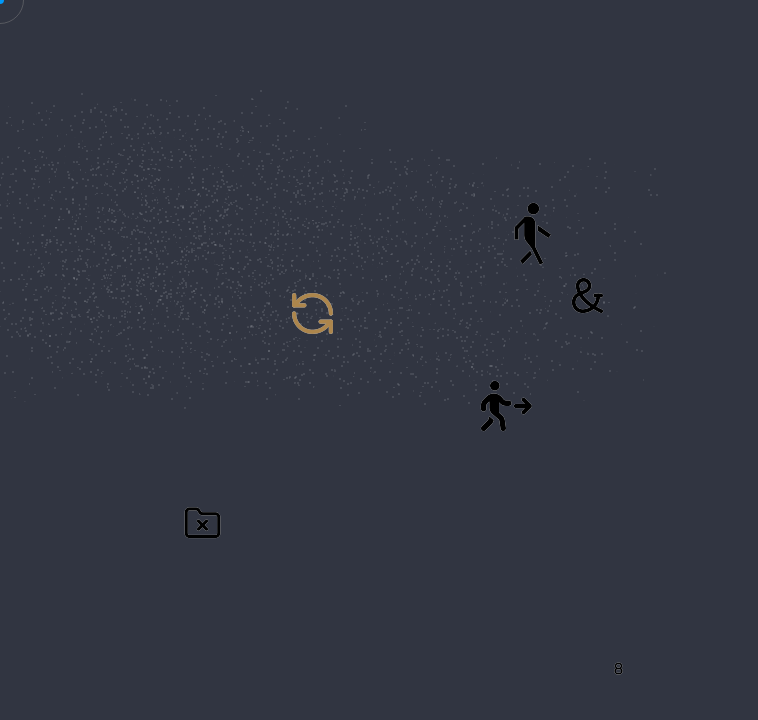  What do you see at coordinates (618, 668) in the screenshot?
I see `displays the number 8 in a list or ranking` at bounding box center [618, 668].